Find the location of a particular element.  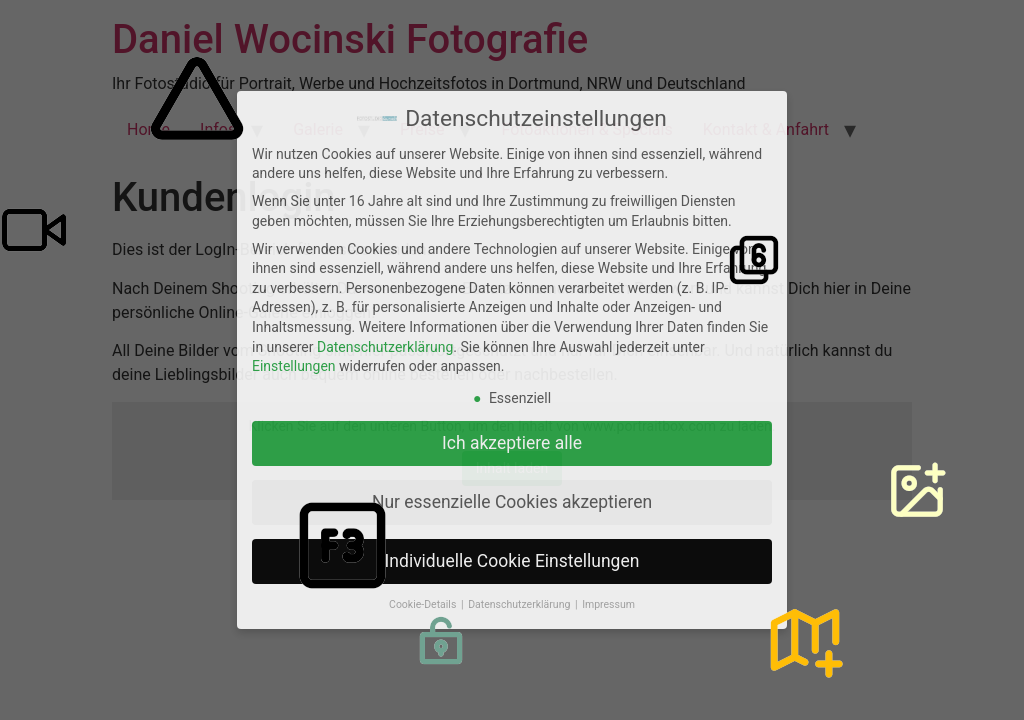

unlock with key authentication is located at coordinates (441, 643).